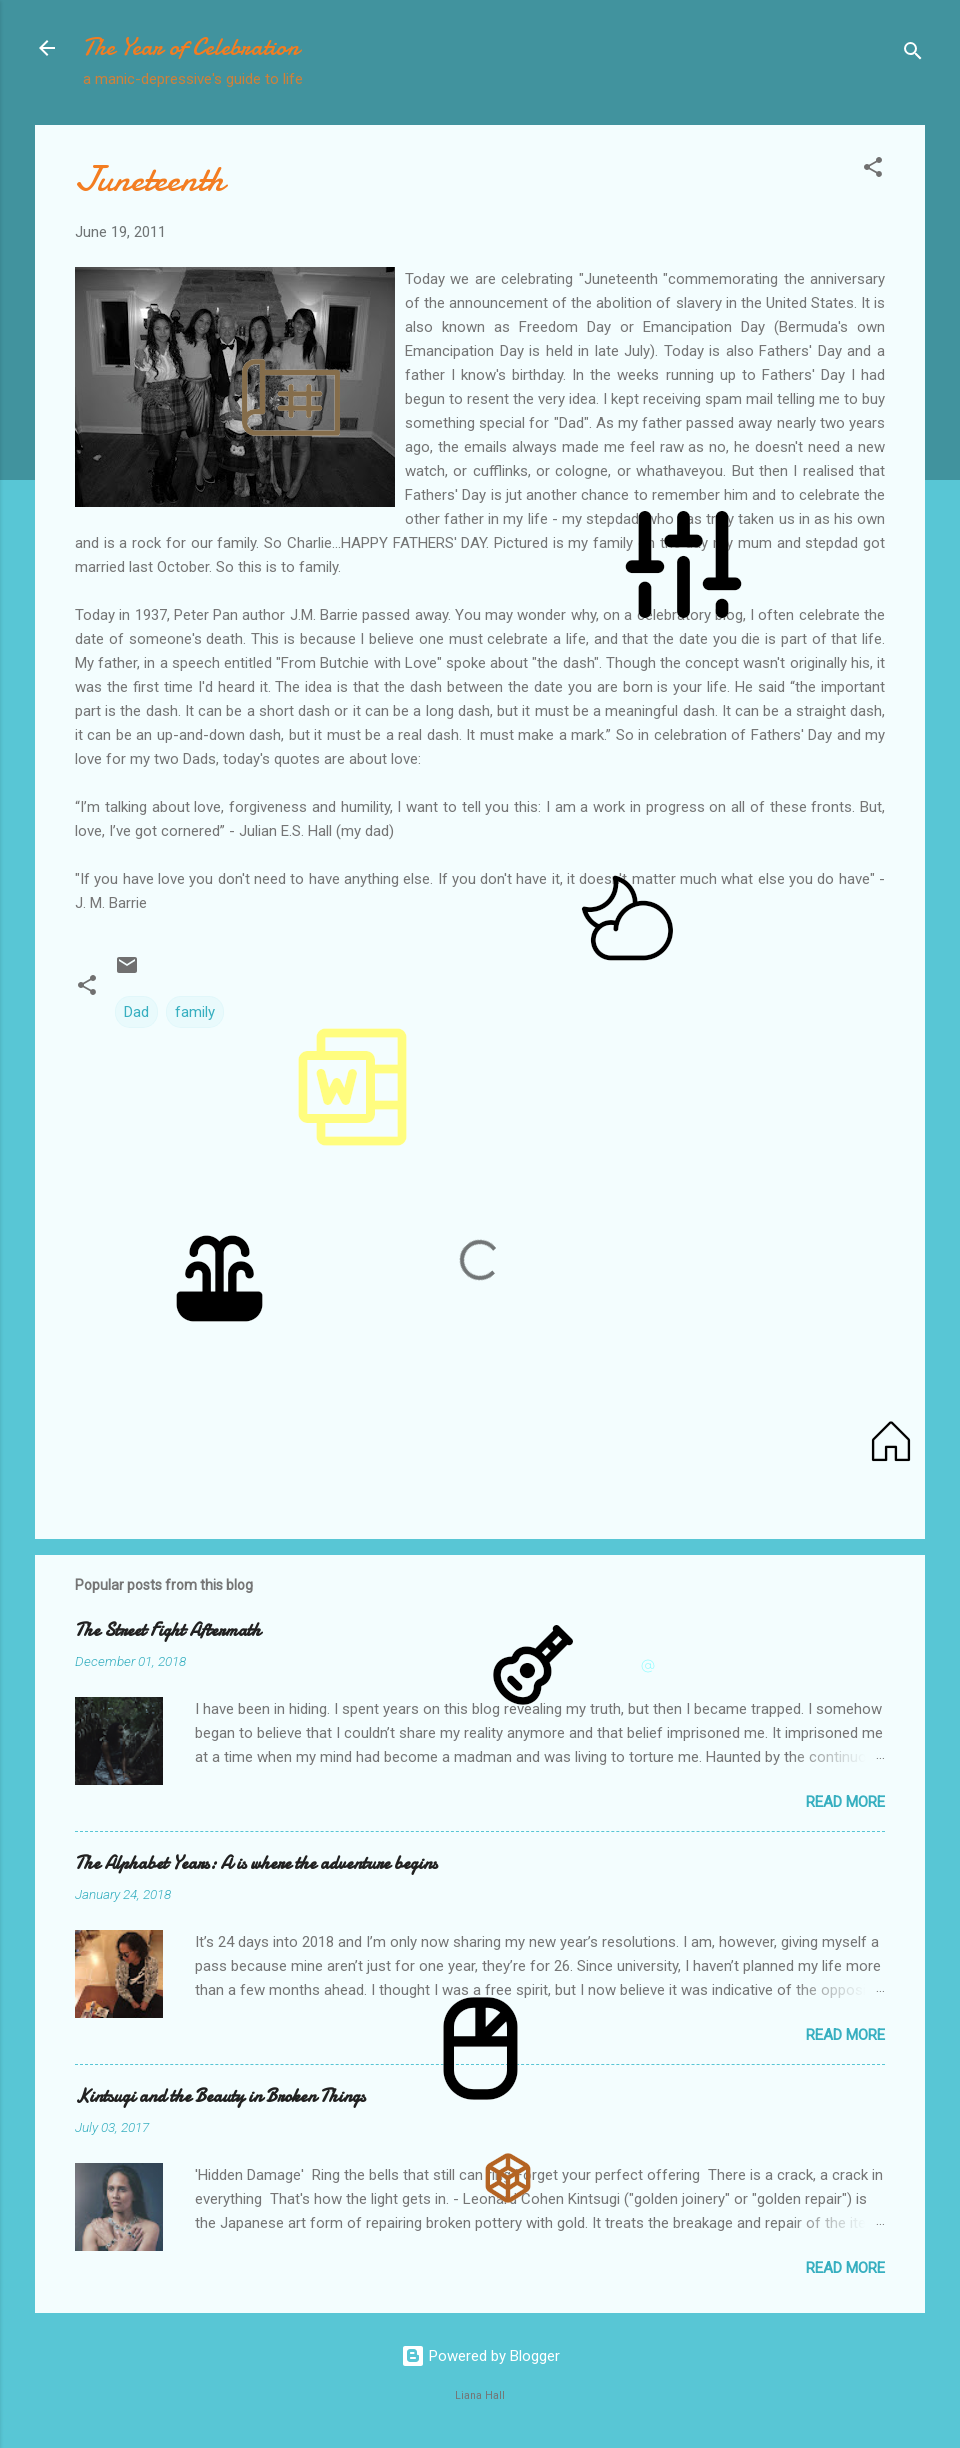 The image size is (960, 2448). What do you see at coordinates (683, 564) in the screenshot?
I see `adjust settings or preferences` at bounding box center [683, 564].